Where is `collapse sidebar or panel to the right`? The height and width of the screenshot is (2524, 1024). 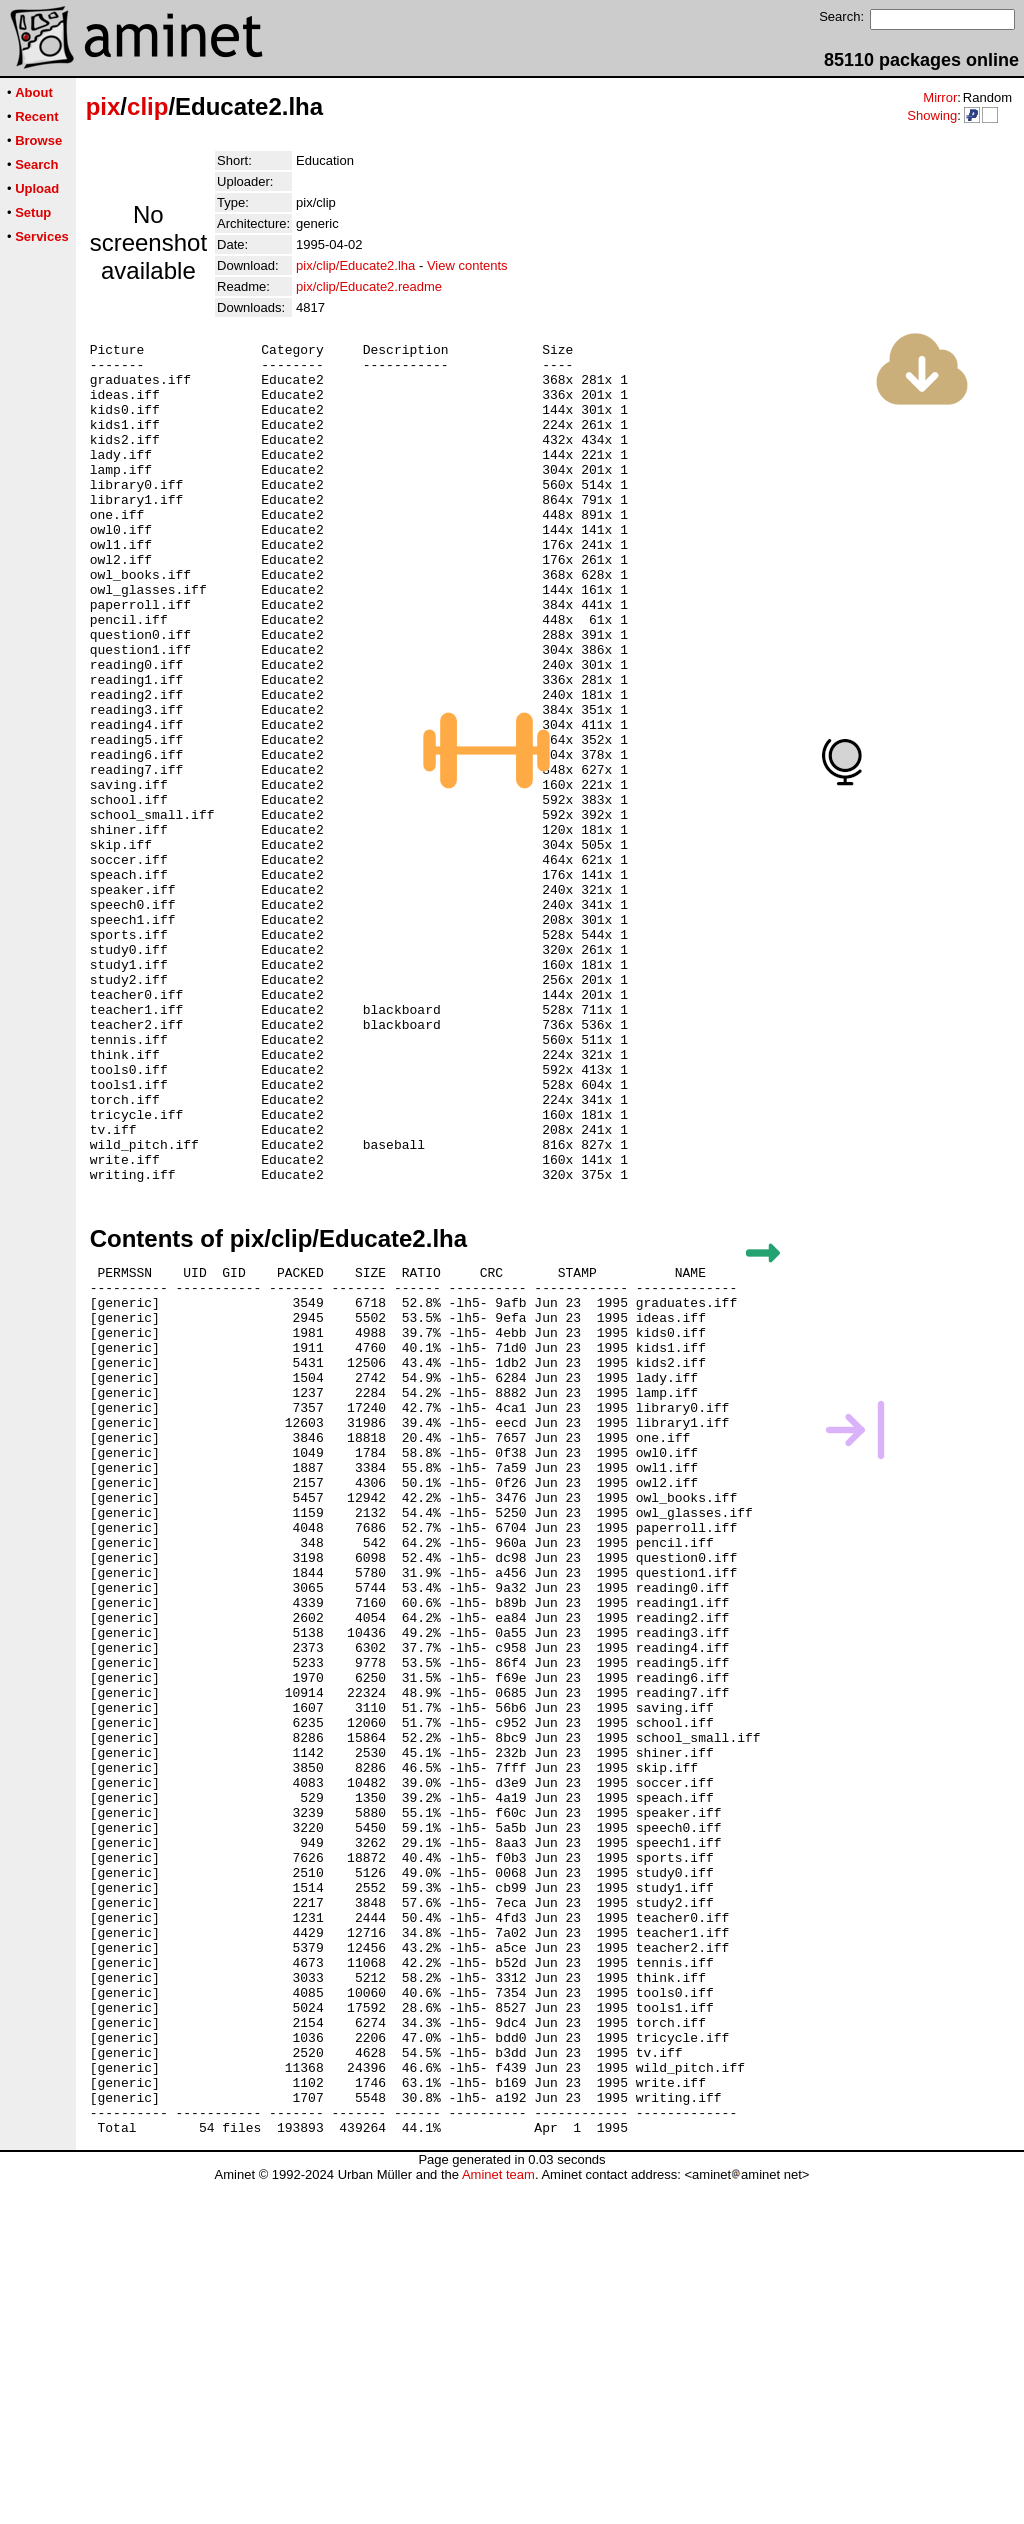 collapse sidebar or panel to the right is located at coordinates (855, 1430).